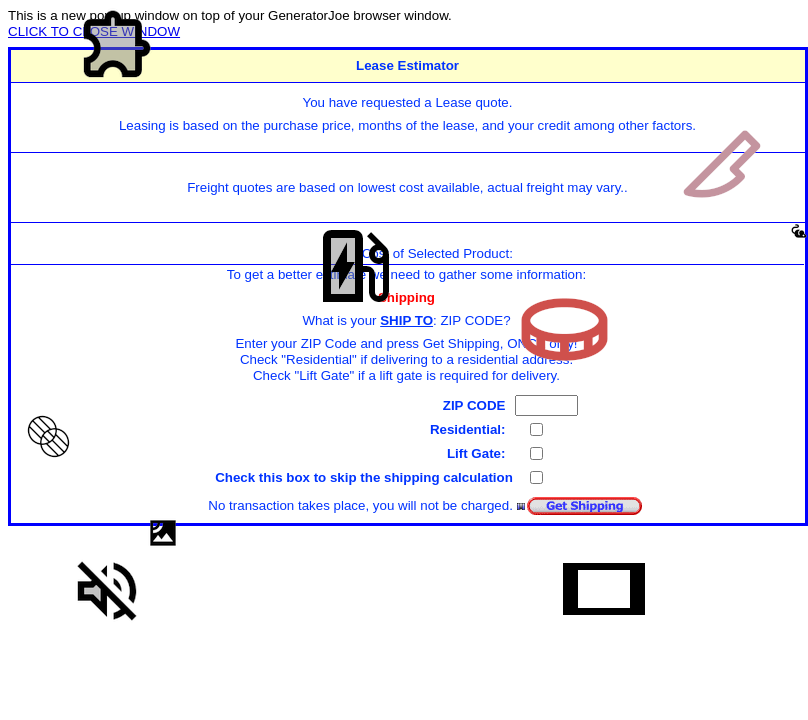  Describe the element at coordinates (48, 436) in the screenshot. I see `merge or combine selected layers` at that location.